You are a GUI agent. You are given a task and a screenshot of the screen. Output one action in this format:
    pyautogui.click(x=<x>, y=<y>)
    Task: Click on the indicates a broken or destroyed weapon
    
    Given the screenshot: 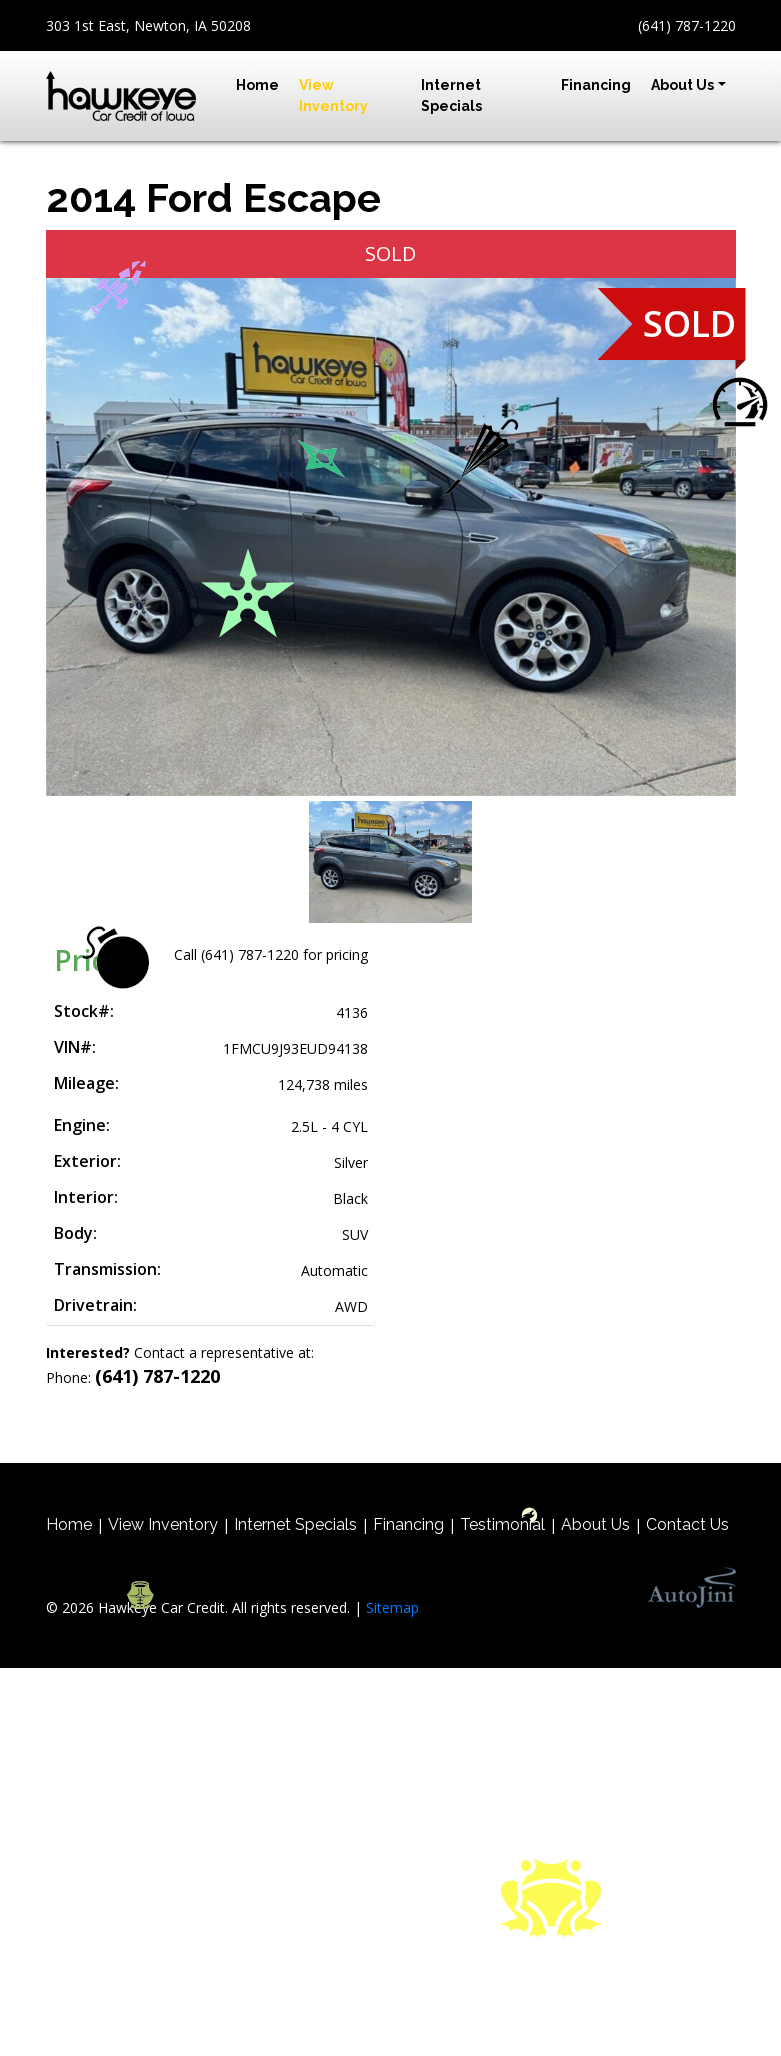 What is the action you would take?
    pyautogui.click(x=118, y=288)
    